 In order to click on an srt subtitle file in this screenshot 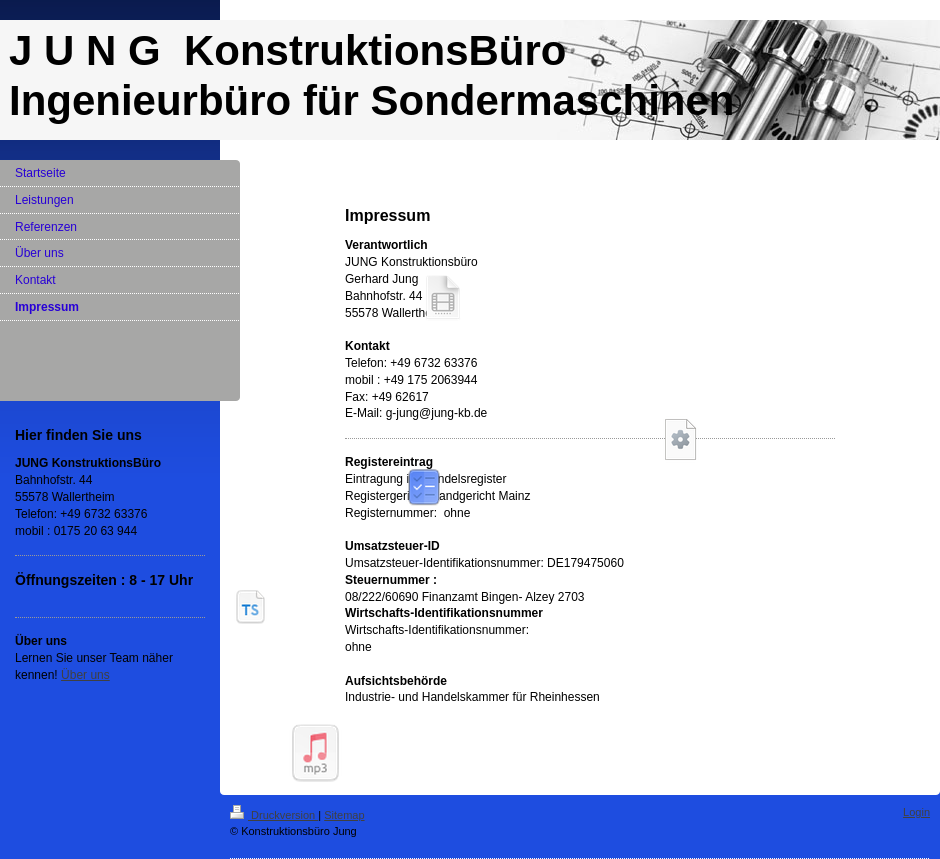, I will do `click(443, 298)`.